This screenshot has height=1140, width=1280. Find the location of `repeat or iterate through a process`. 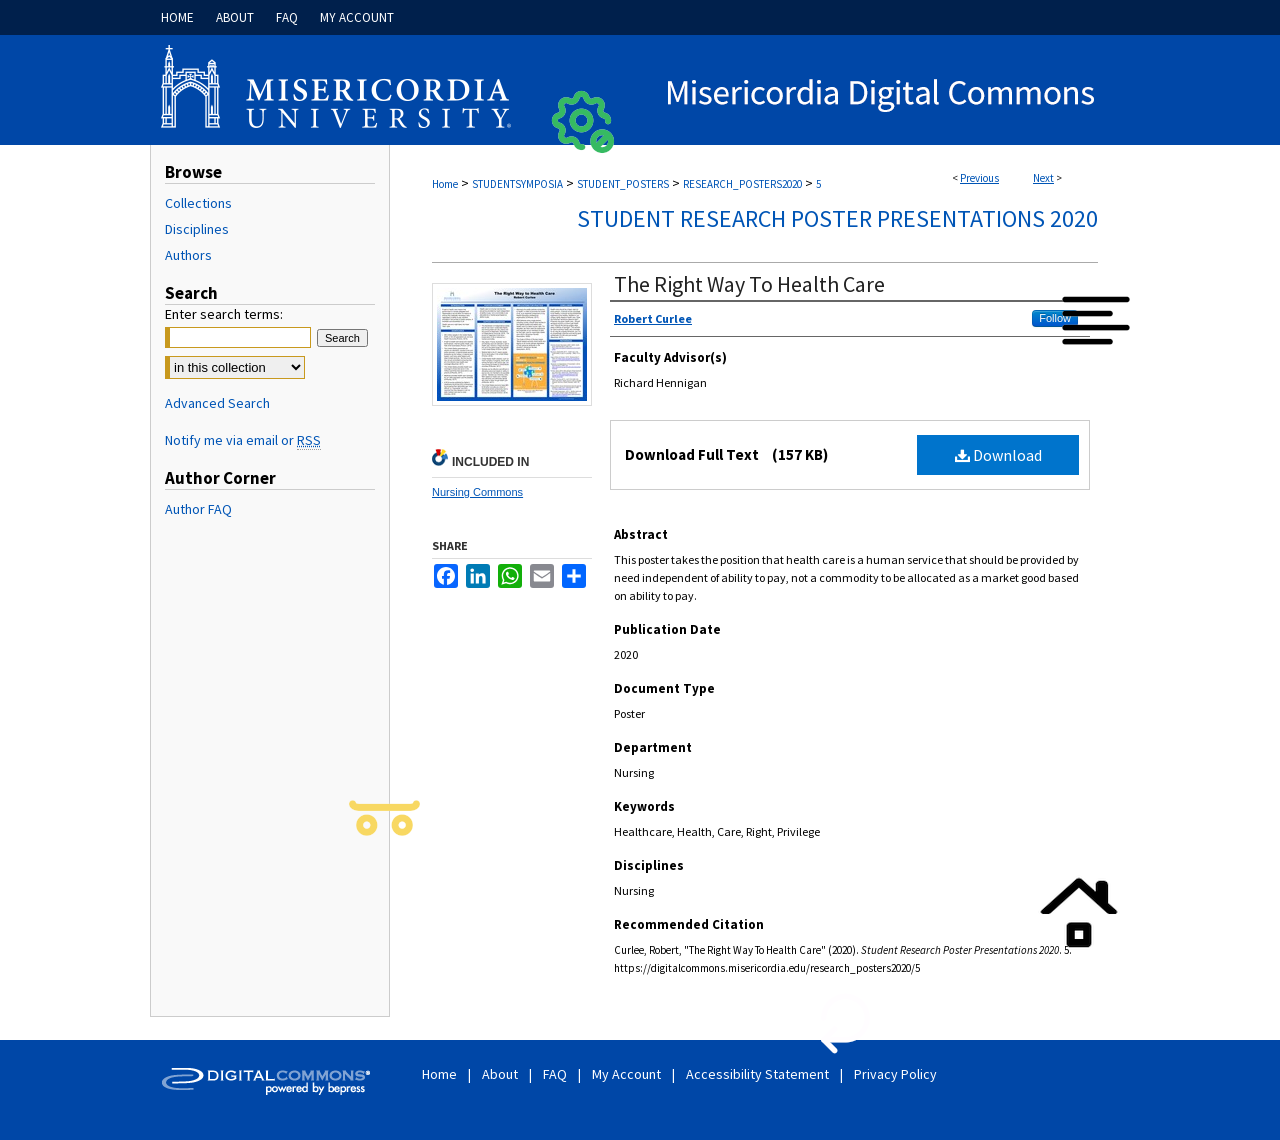

repeat or iterate through a process is located at coordinates (845, 1023).